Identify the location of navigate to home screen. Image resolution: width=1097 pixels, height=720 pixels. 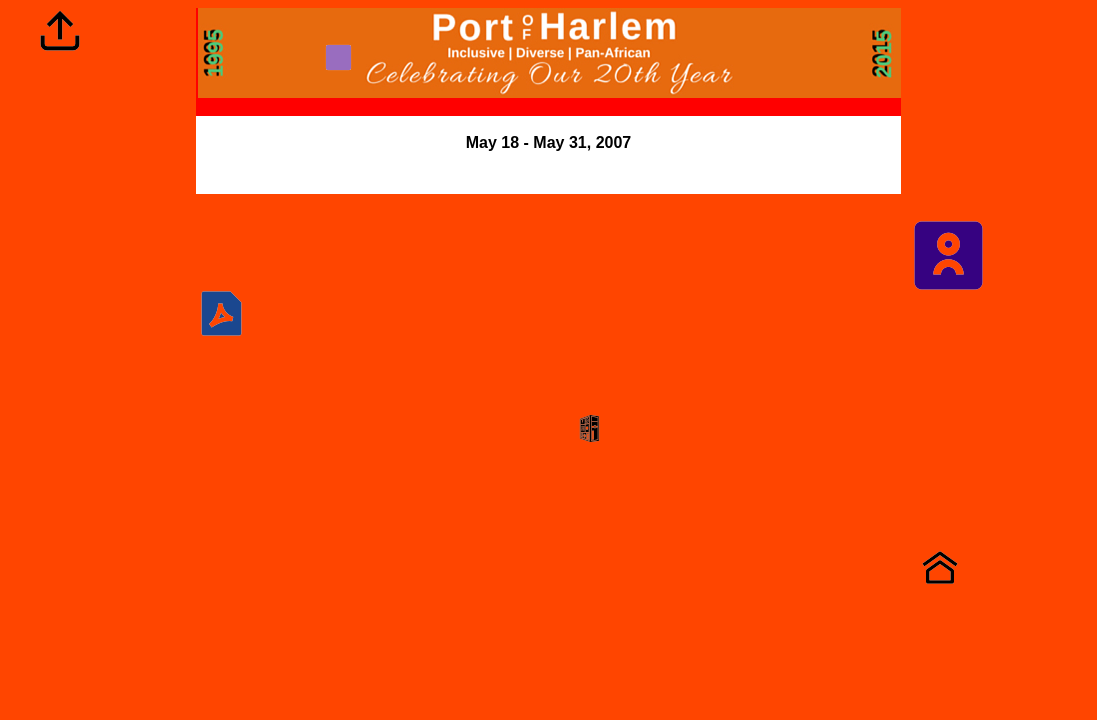
(940, 568).